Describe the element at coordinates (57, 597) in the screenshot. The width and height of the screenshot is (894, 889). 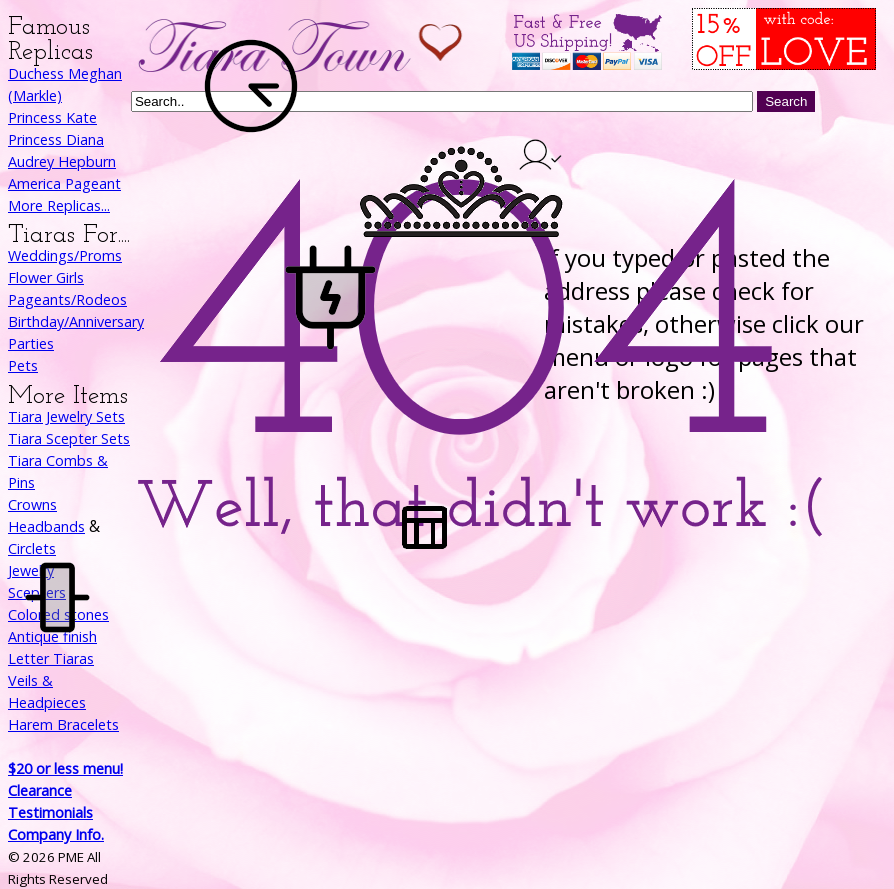
I see `align object to vertical center` at that location.